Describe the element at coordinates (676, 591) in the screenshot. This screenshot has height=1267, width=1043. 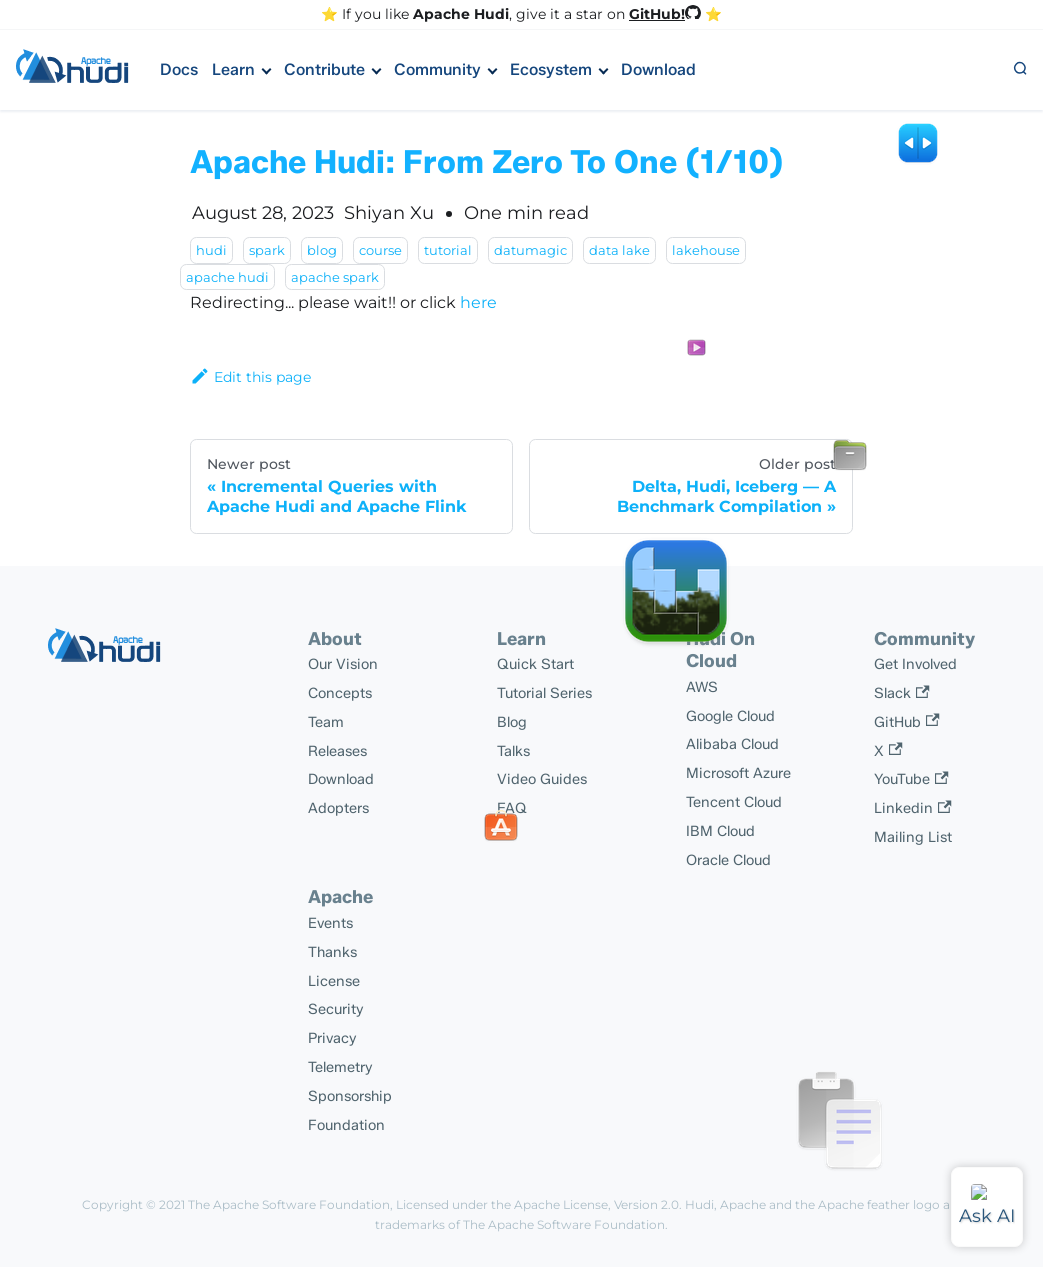
I see `open tetzle jigsaw puzzle game` at that location.